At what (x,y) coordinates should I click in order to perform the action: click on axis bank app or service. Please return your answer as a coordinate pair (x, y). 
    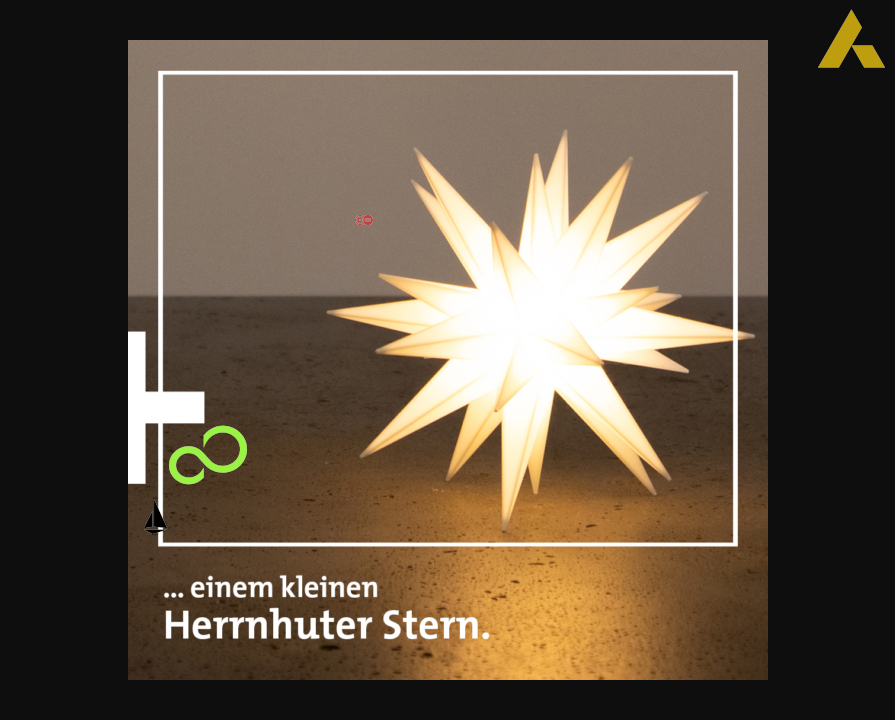
    Looking at the image, I should click on (851, 38).